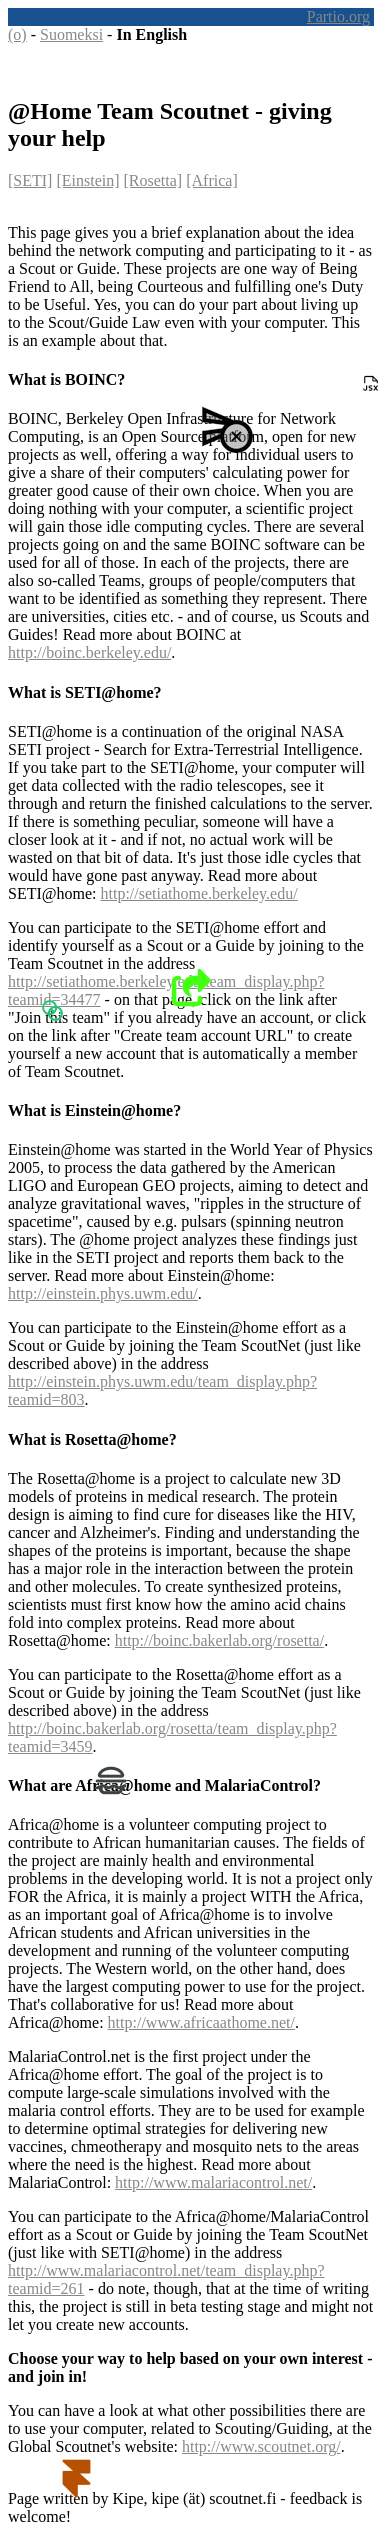 This screenshot has height=2542, width=382. I want to click on share content to another app or platform, so click(190, 987).